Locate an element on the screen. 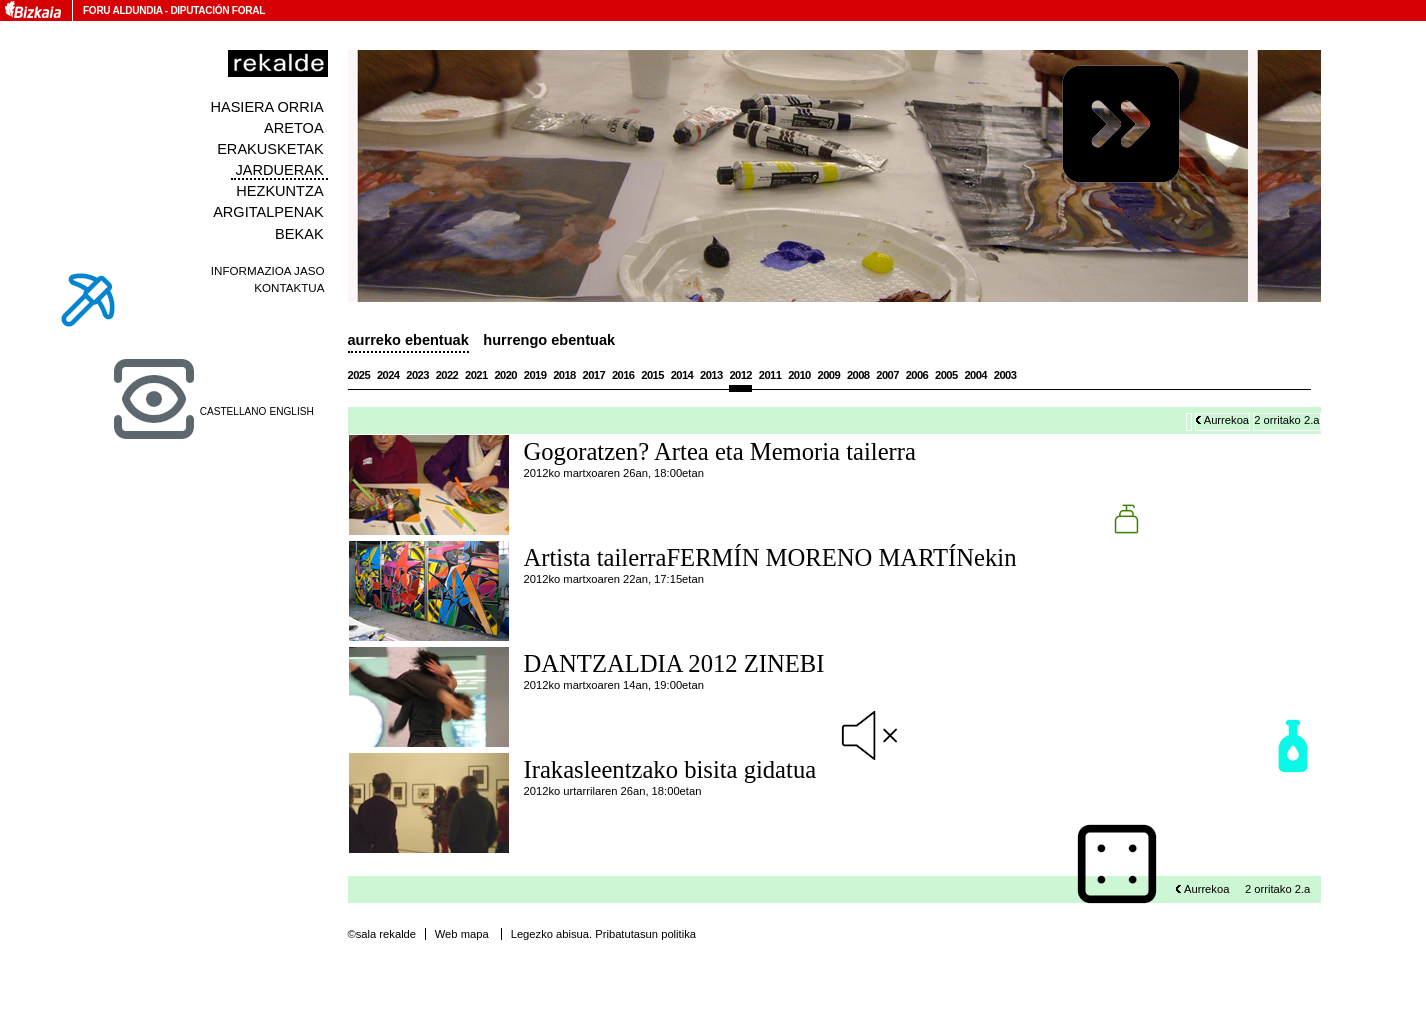 Image resolution: width=1426 pixels, height=1035 pixels. access hand washing or hygiene instructions is located at coordinates (1126, 519).